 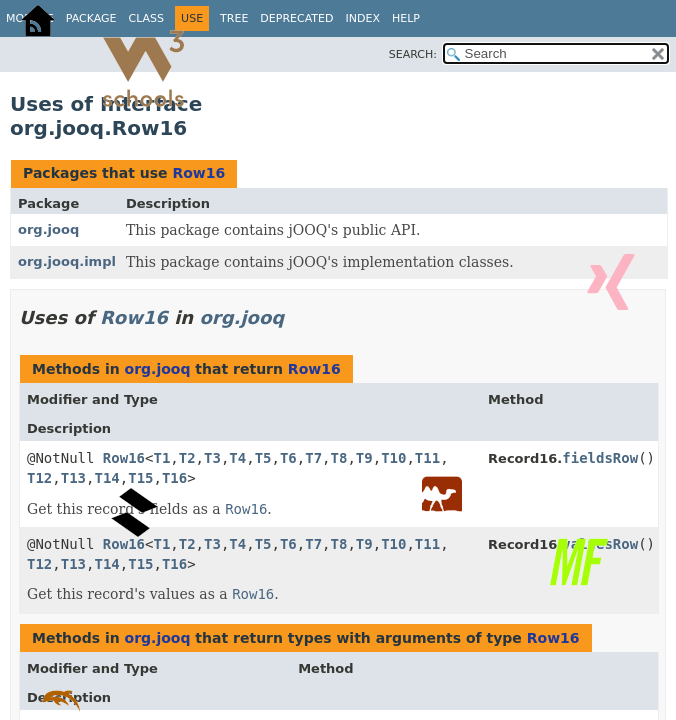 What do you see at coordinates (579, 562) in the screenshot?
I see `visit MetaFilter community website` at bounding box center [579, 562].